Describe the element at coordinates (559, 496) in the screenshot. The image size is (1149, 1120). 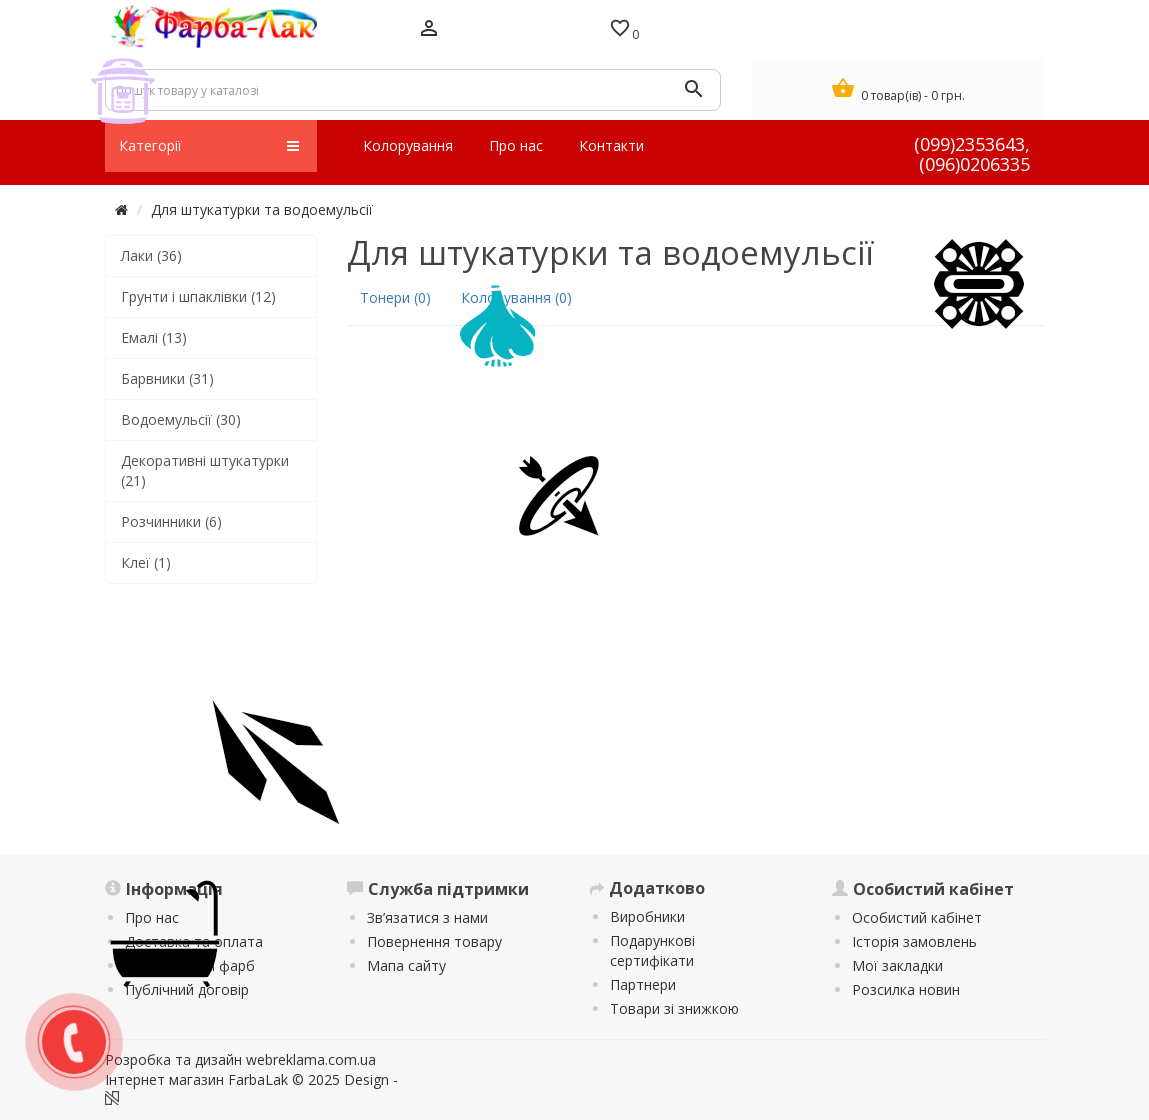
I see `activate rapid or accelerated movement` at that location.